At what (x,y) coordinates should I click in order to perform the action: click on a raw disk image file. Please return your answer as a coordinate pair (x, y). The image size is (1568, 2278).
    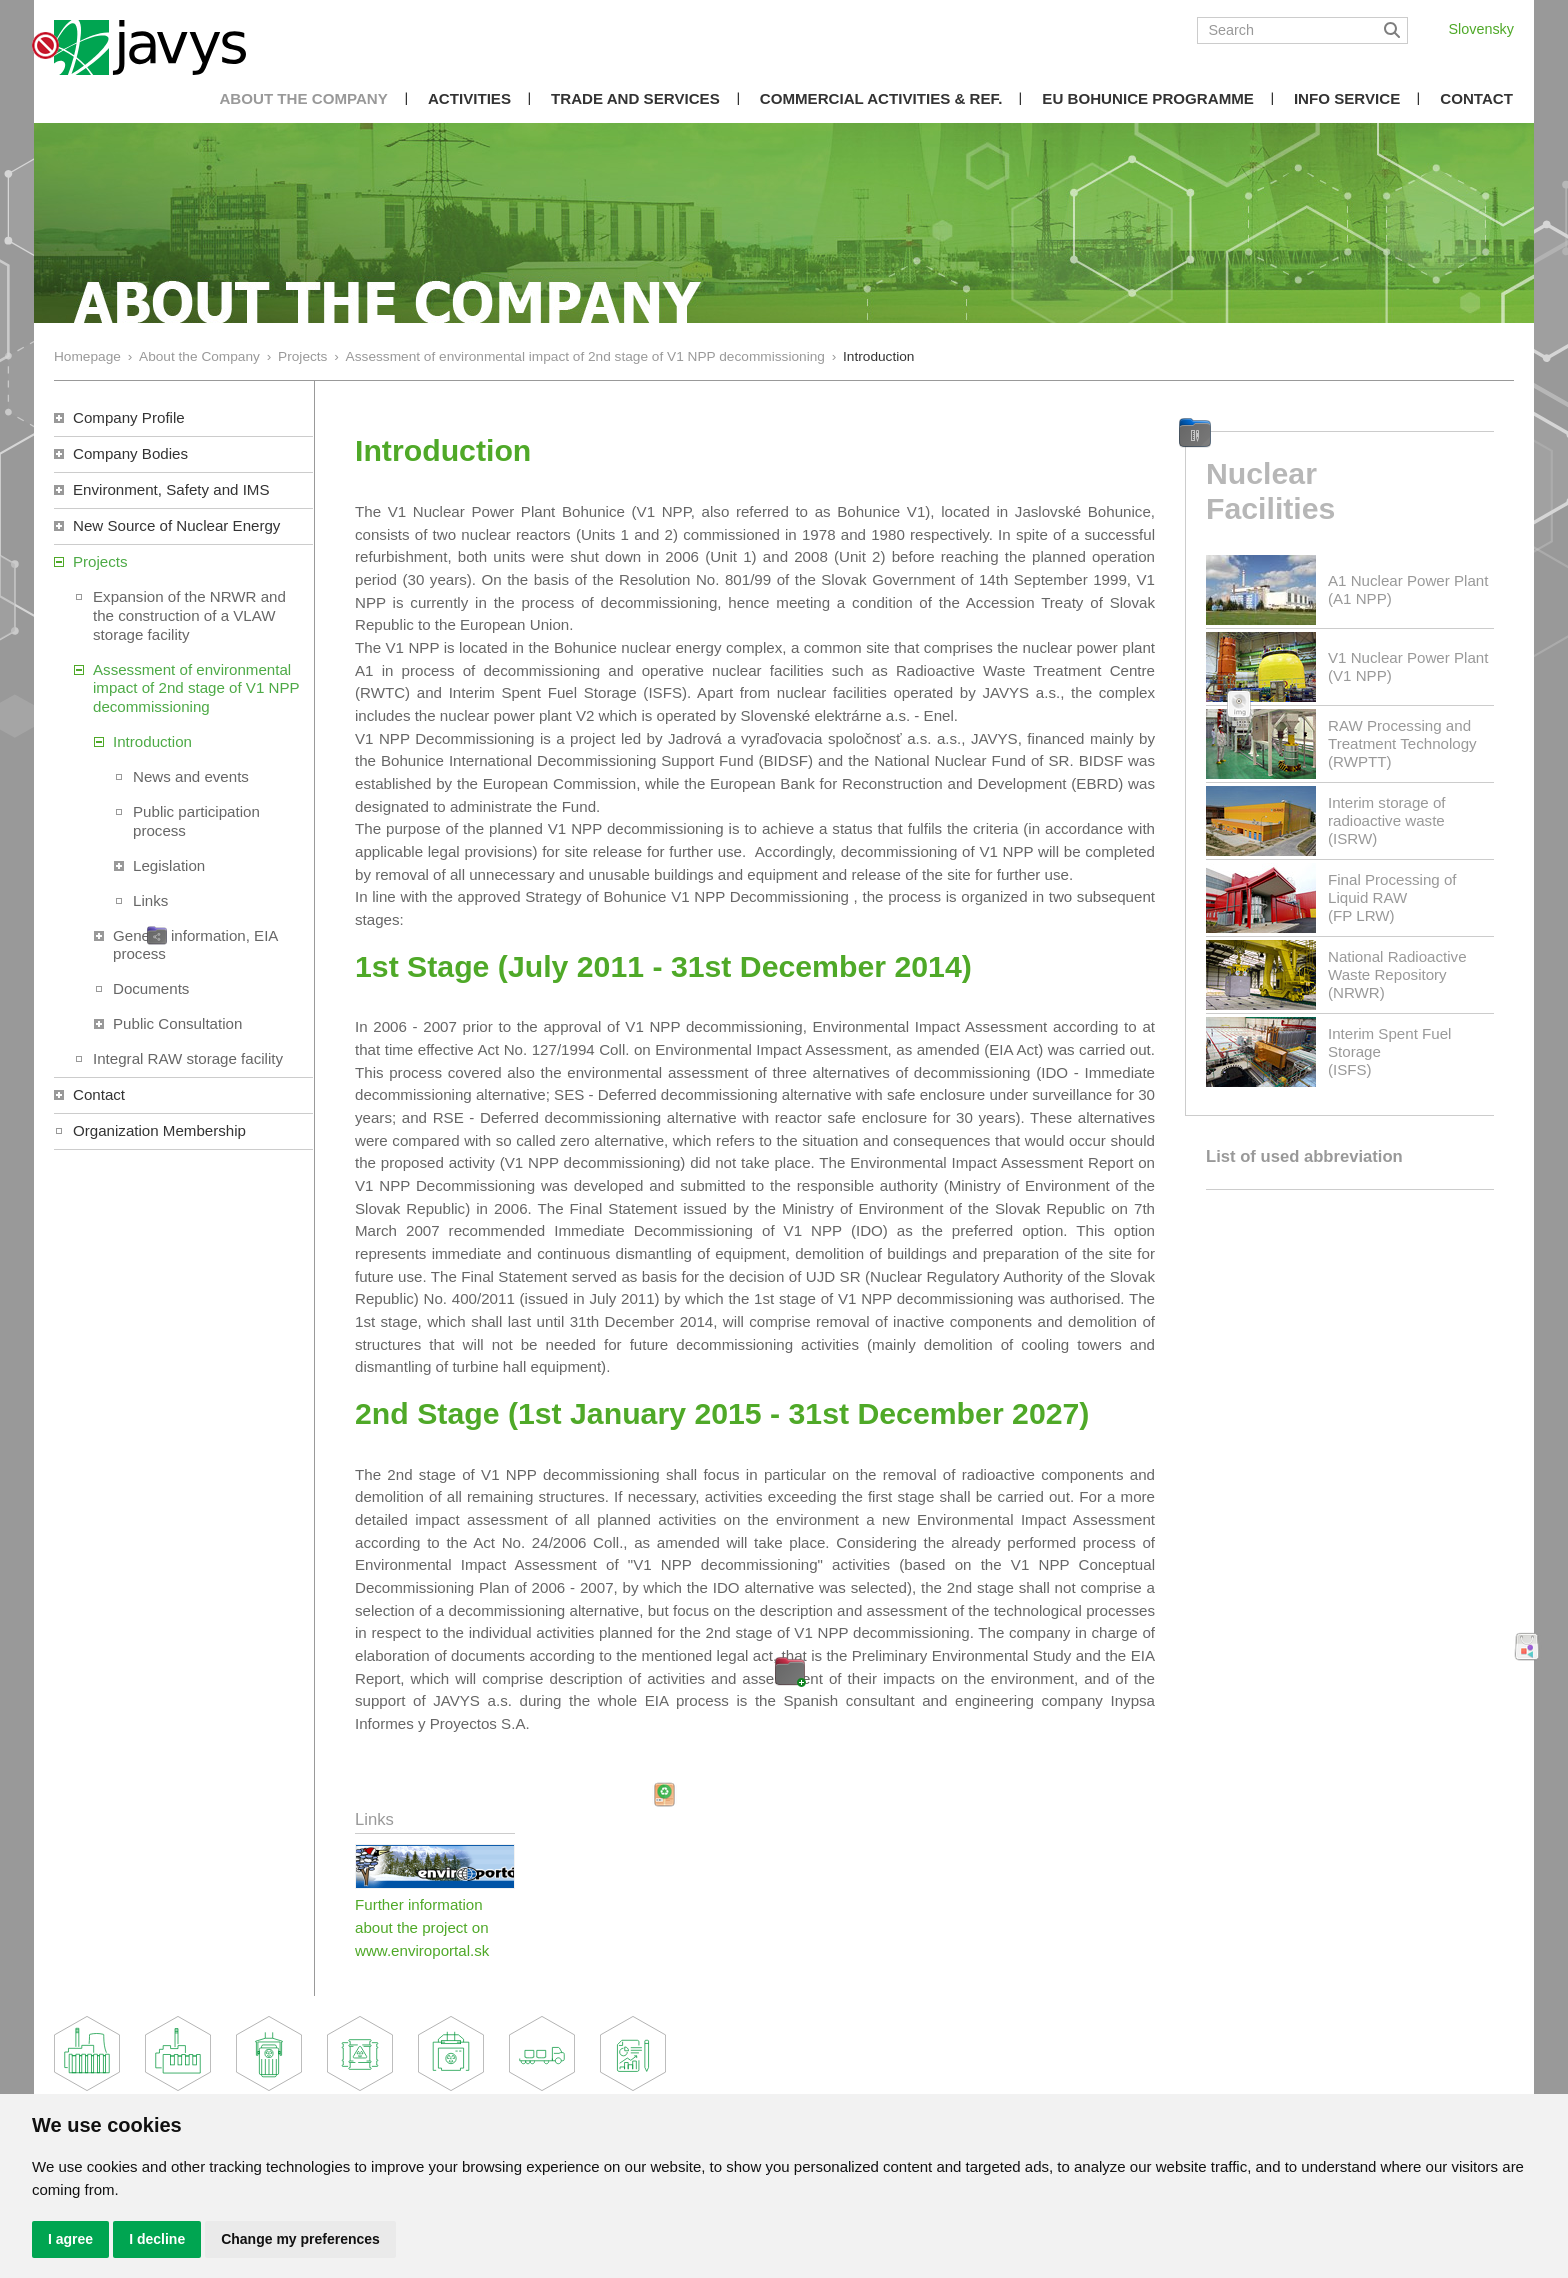
    Looking at the image, I should click on (1239, 704).